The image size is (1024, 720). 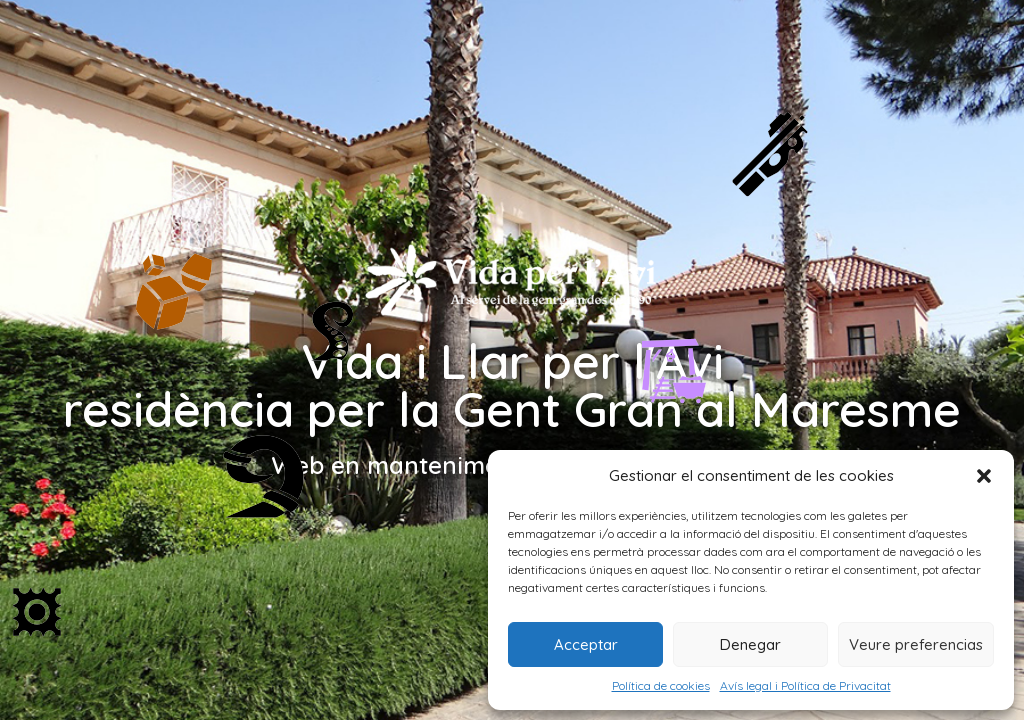 What do you see at coordinates (770, 154) in the screenshot?
I see `select the P90 submachine gun` at bounding box center [770, 154].